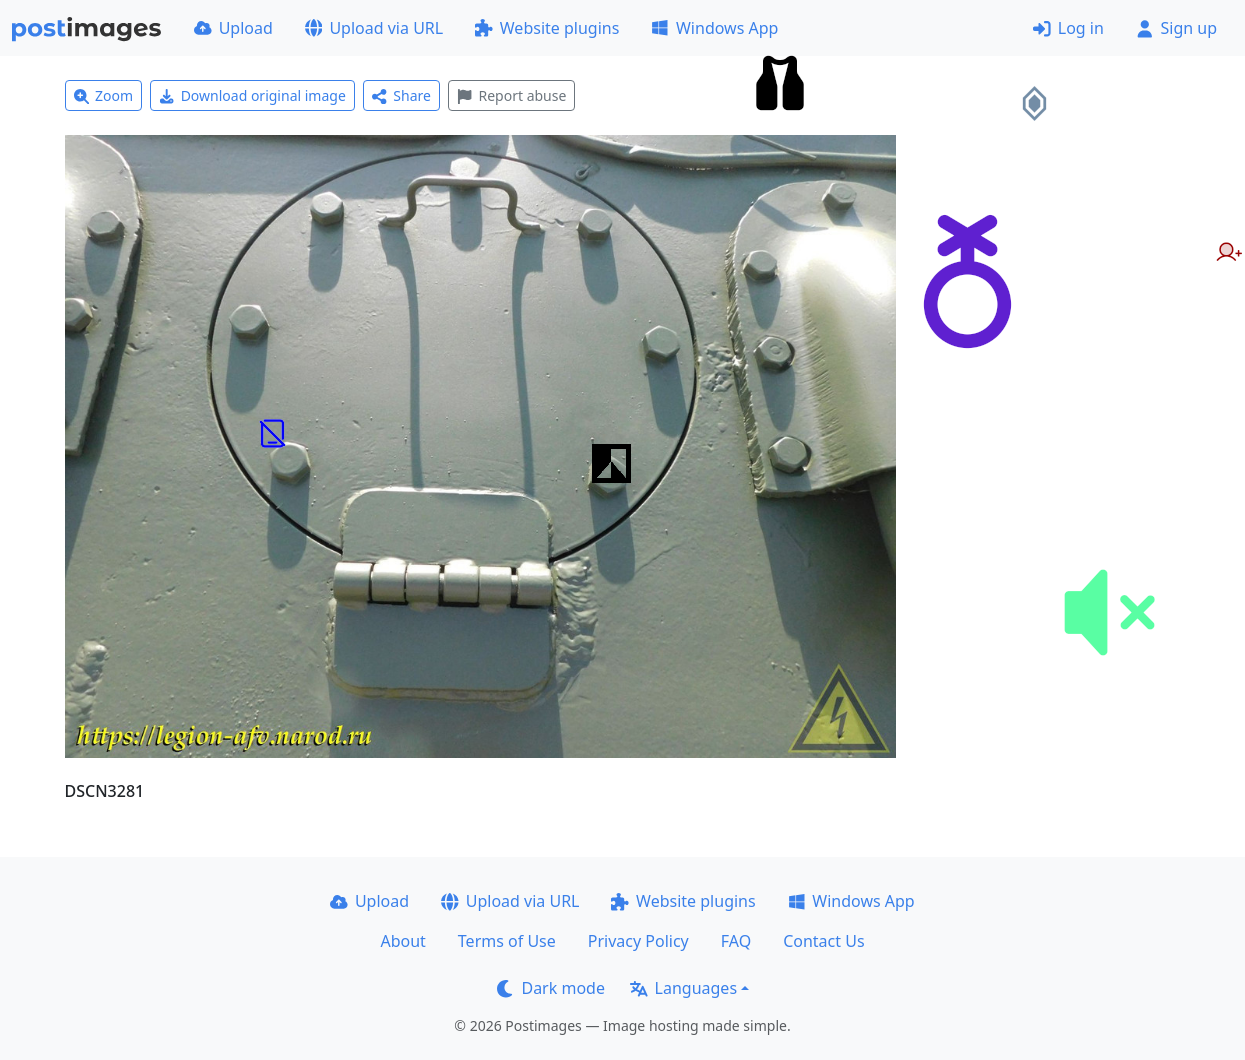  Describe the element at coordinates (611, 463) in the screenshot. I see `apply black and white filter to image` at that location.